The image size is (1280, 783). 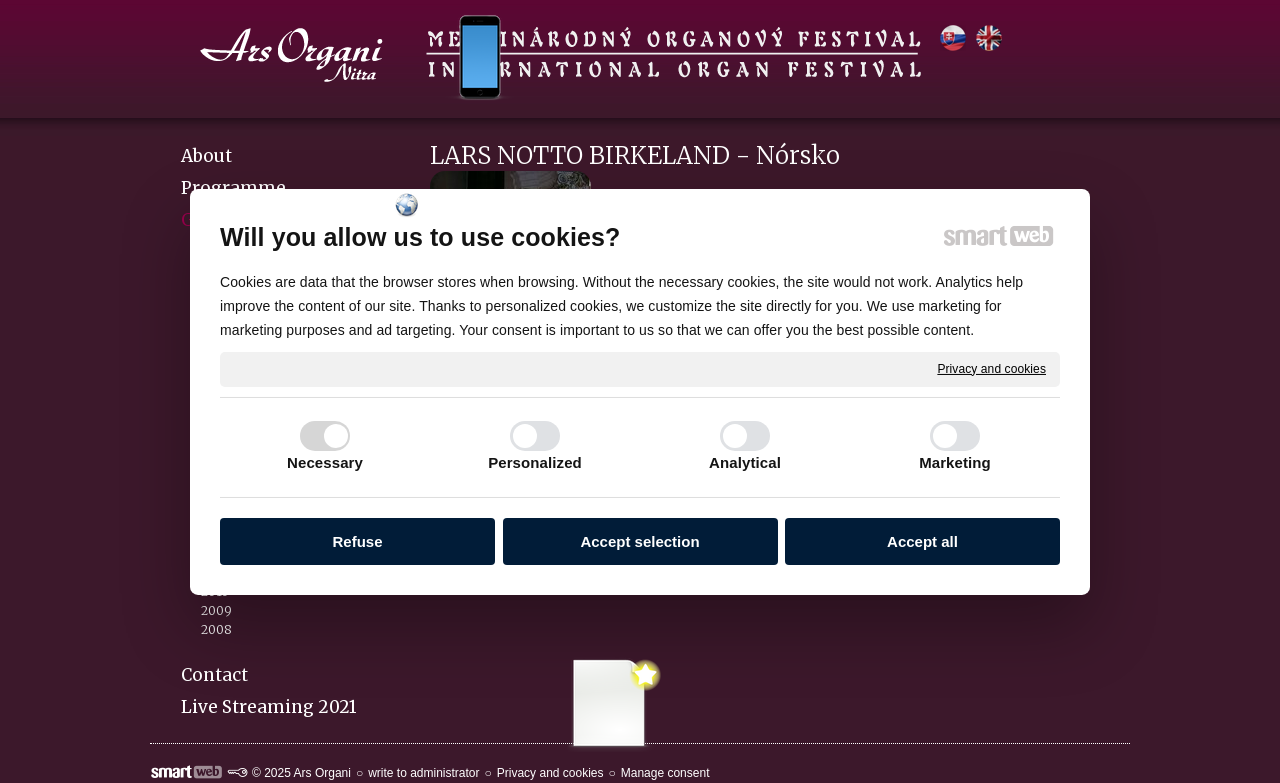 What do you see at coordinates (615, 703) in the screenshot?
I see `create a new document` at bounding box center [615, 703].